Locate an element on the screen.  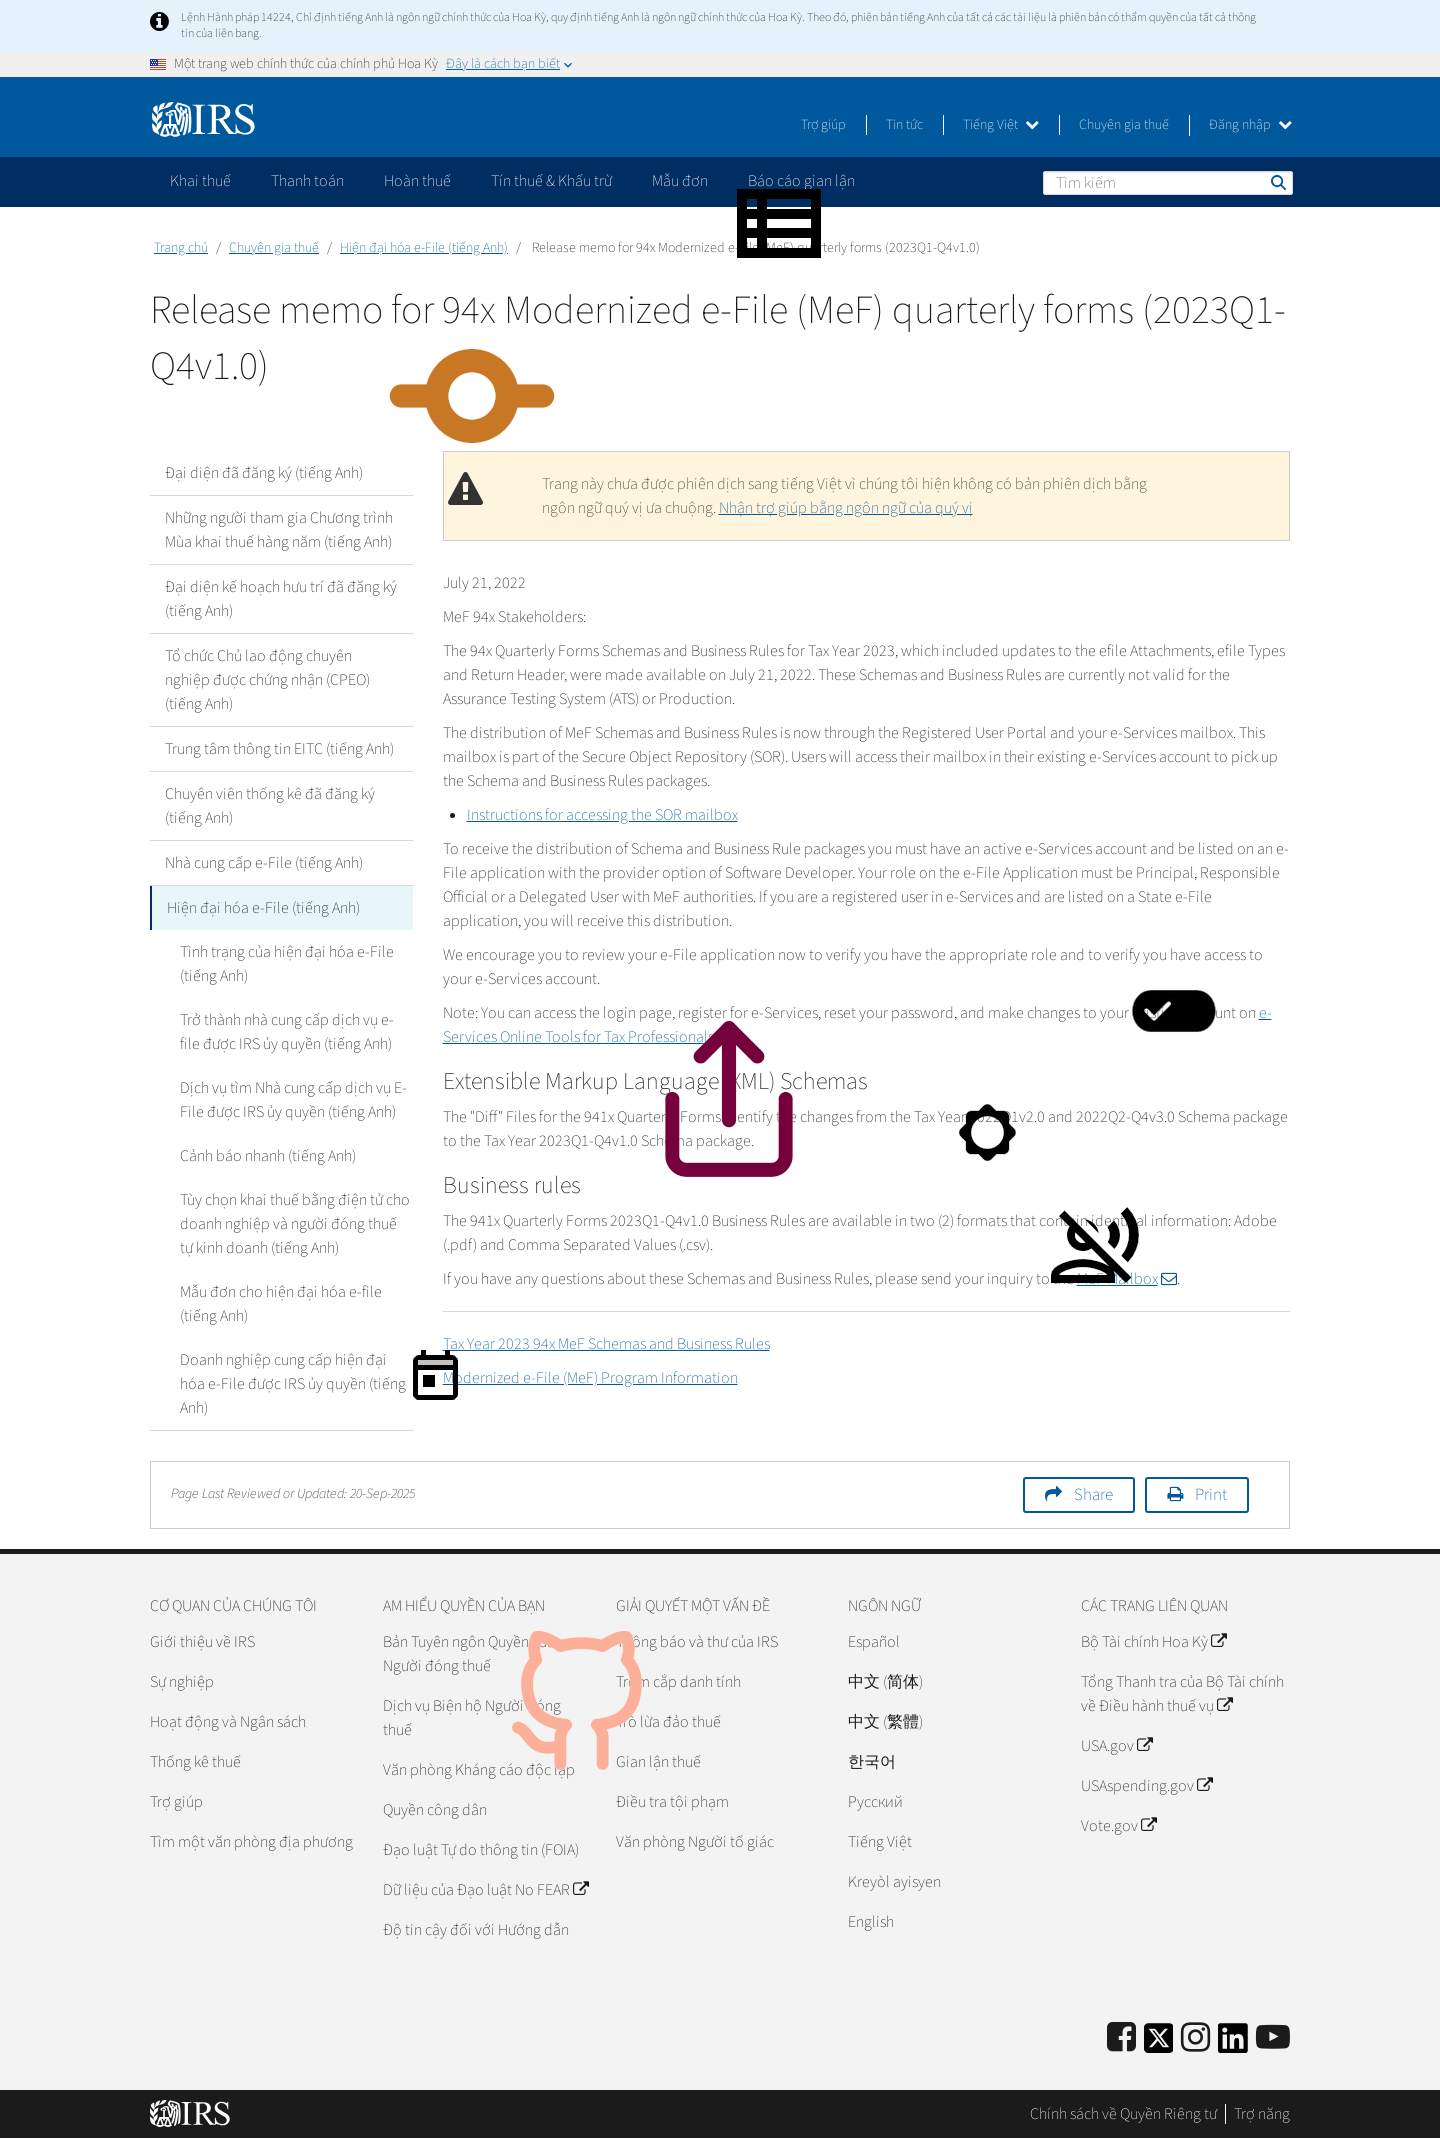
view today's date or events is located at coordinates (435, 1377).